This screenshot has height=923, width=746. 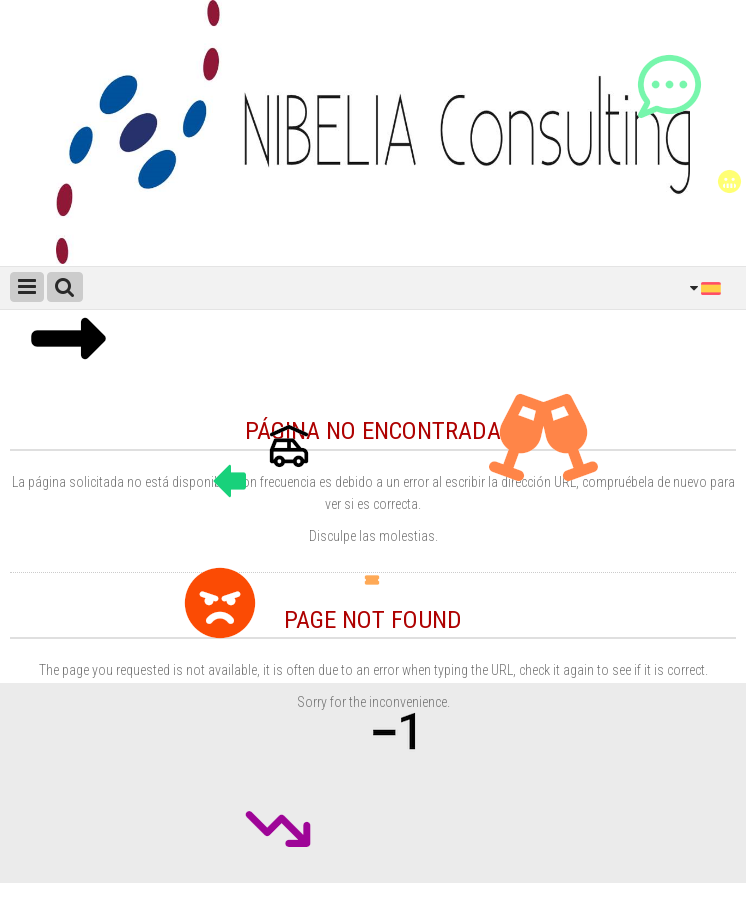 I want to click on go back to the previous screen, so click(x=231, y=481).